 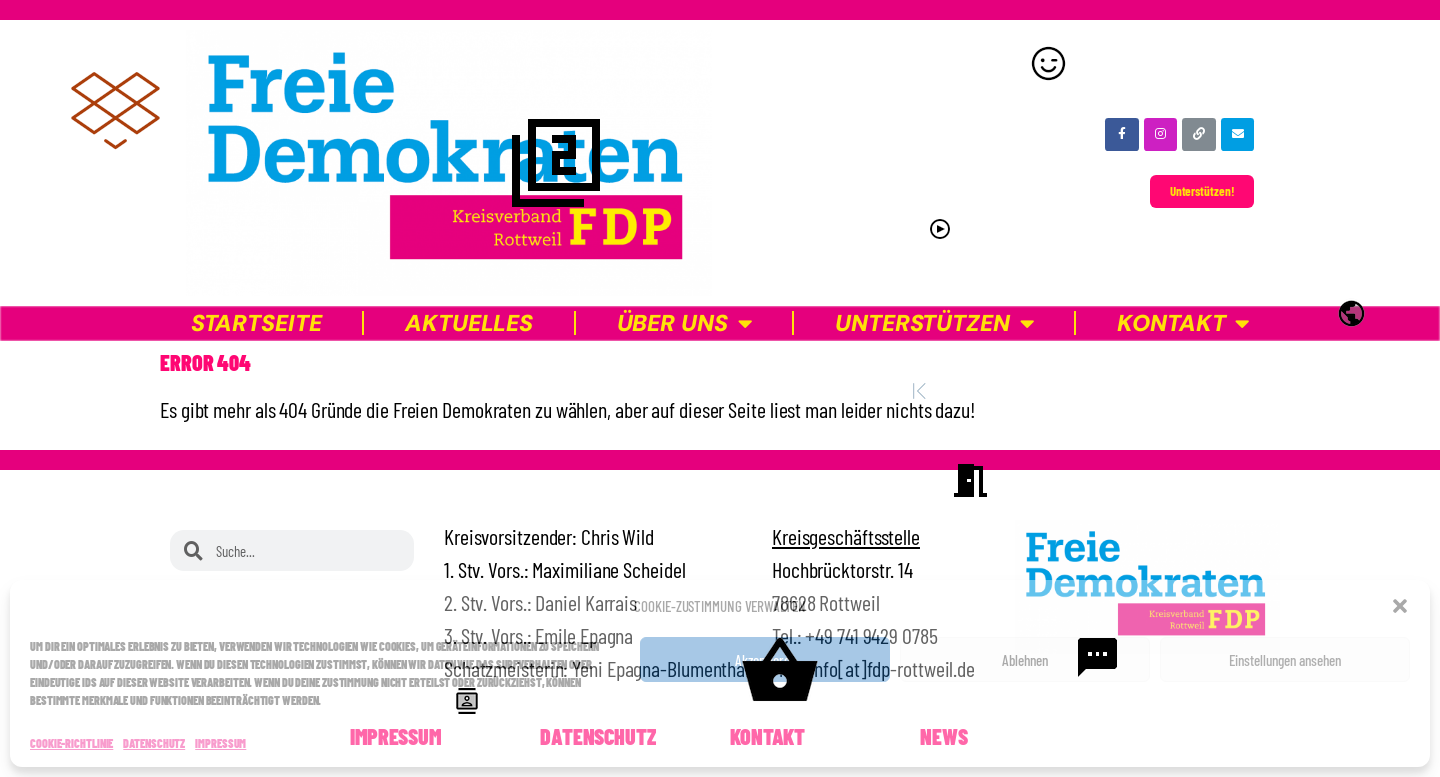 What do you see at coordinates (940, 229) in the screenshot?
I see `play media or video content` at bounding box center [940, 229].